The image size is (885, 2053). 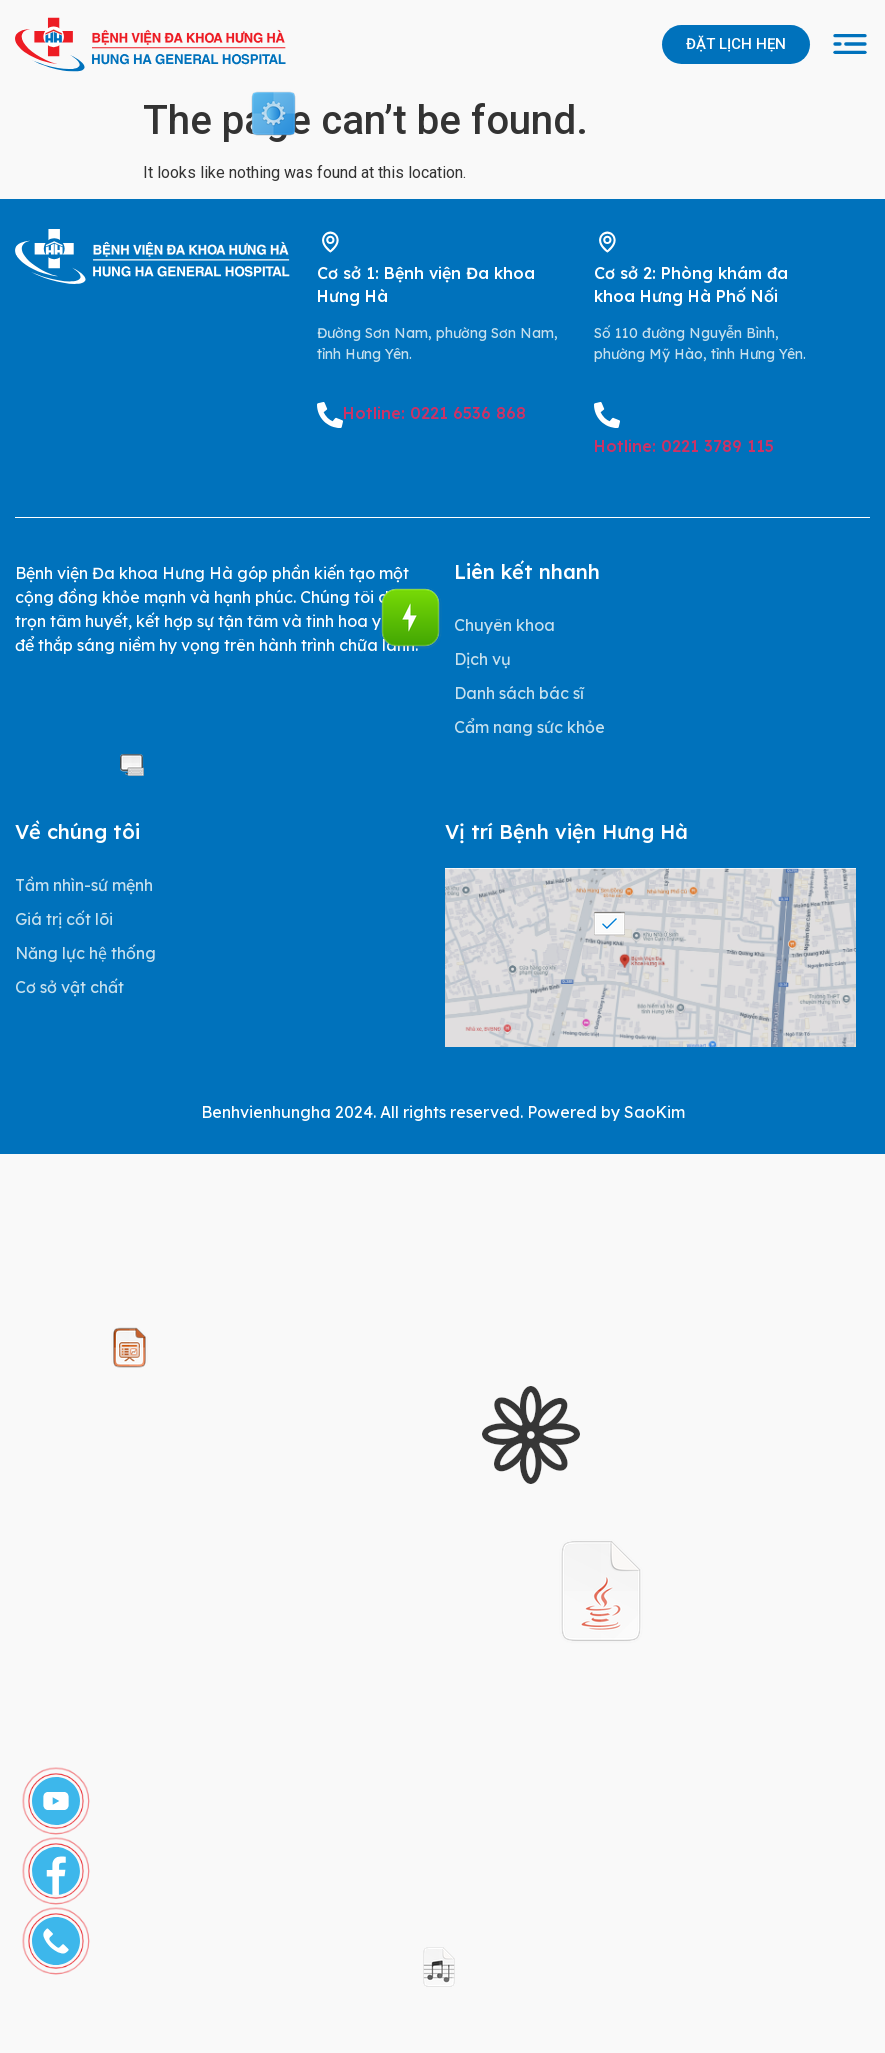 I want to click on access computer or desktop settings, so click(x=132, y=765).